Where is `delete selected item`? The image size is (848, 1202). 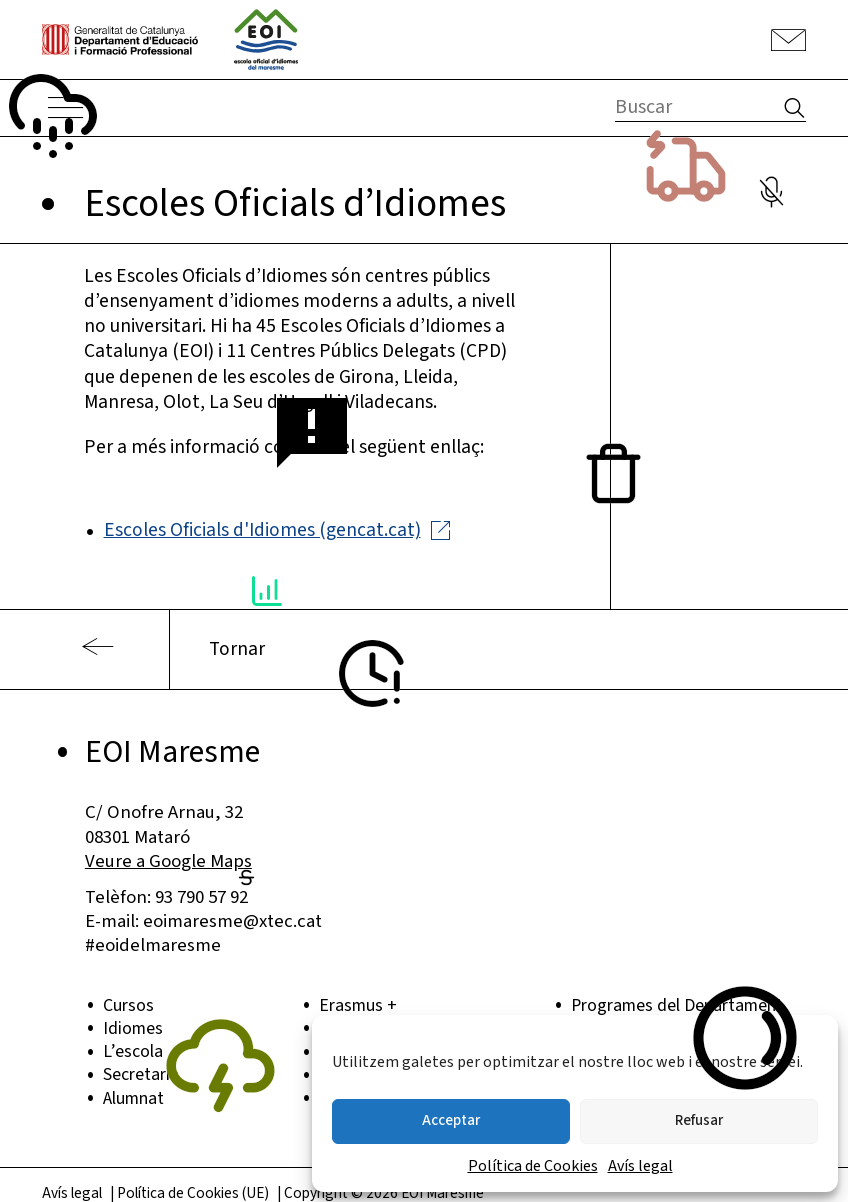
delete selected item is located at coordinates (613, 473).